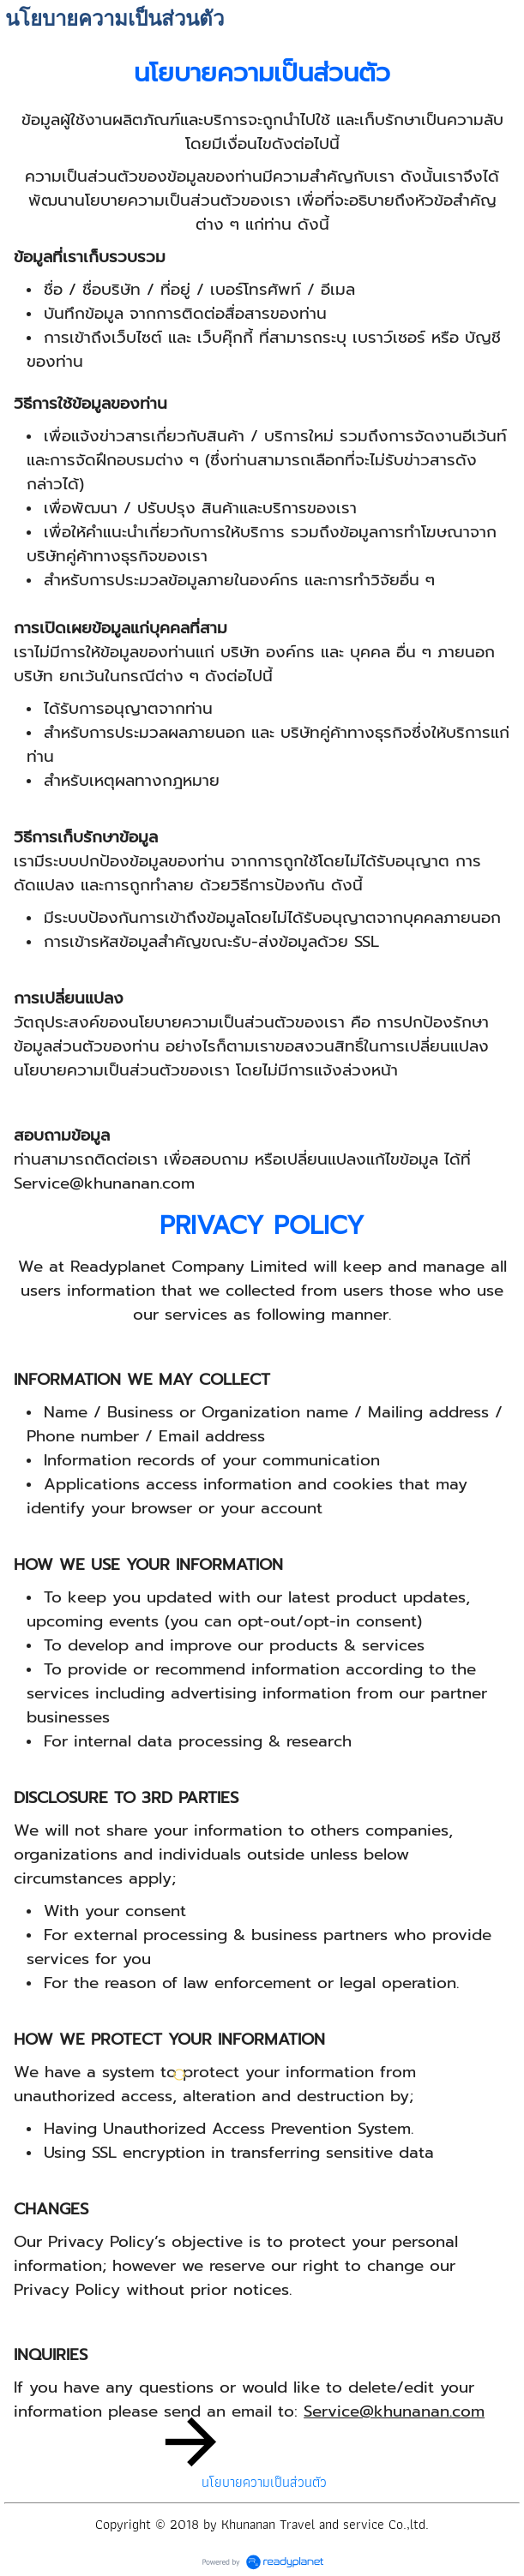 The width and height of the screenshot is (524, 2576). What do you see at coordinates (190, 2441) in the screenshot?
I see `navigate to the next item or screen` at bounding box center [190, 2441].